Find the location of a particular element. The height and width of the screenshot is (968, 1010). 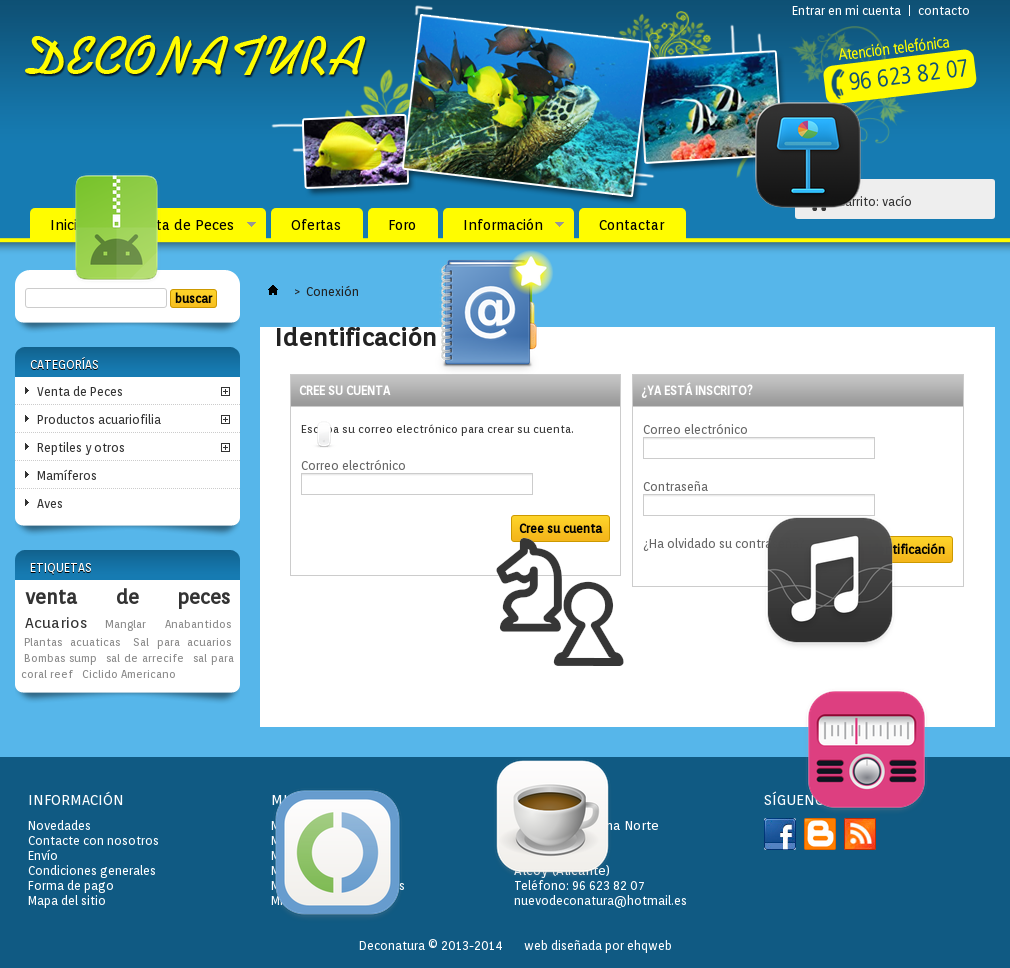

open tuner radio streaming app is located at coordinates (866, 749).